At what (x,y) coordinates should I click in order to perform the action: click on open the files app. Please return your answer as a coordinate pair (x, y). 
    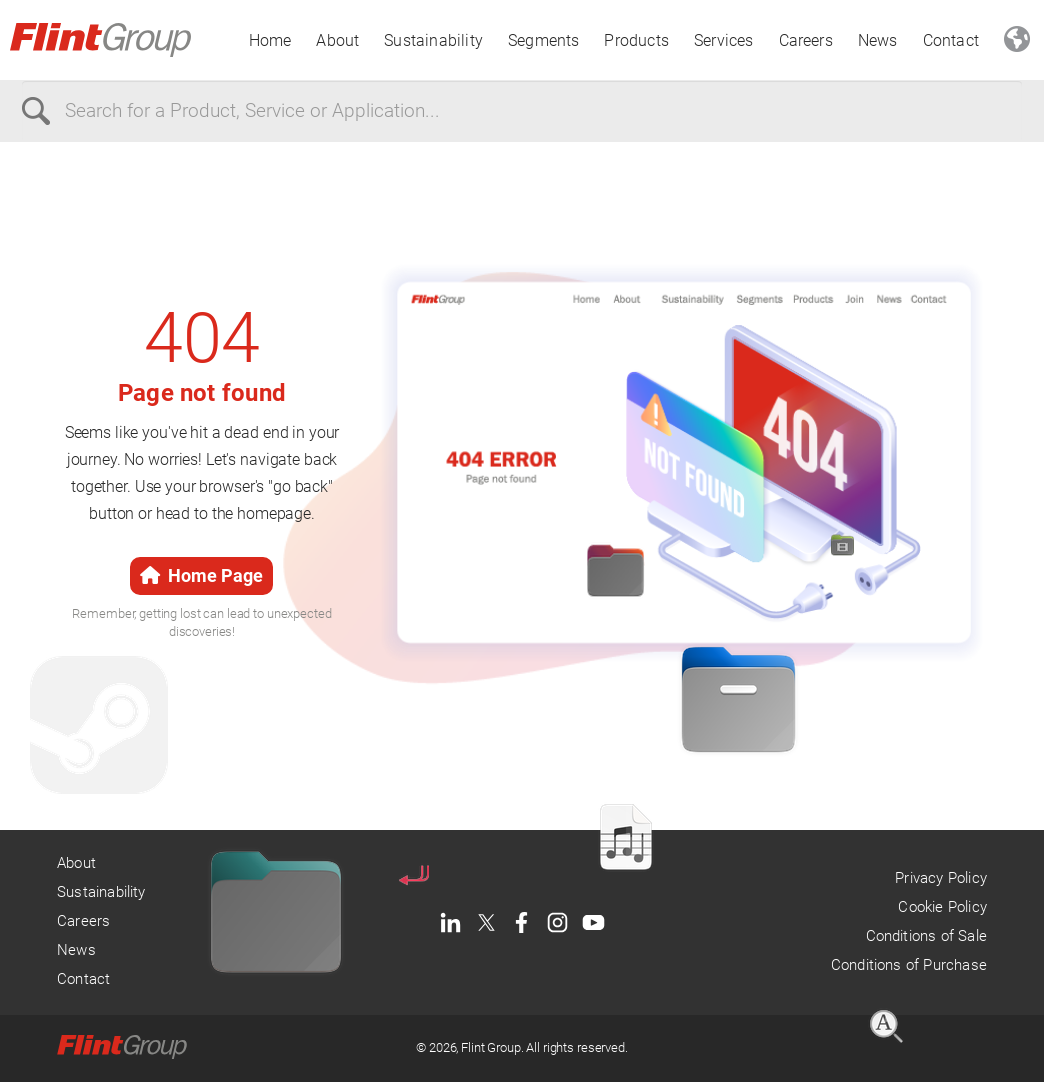
    Looking at the image, I should click on (738, 699).